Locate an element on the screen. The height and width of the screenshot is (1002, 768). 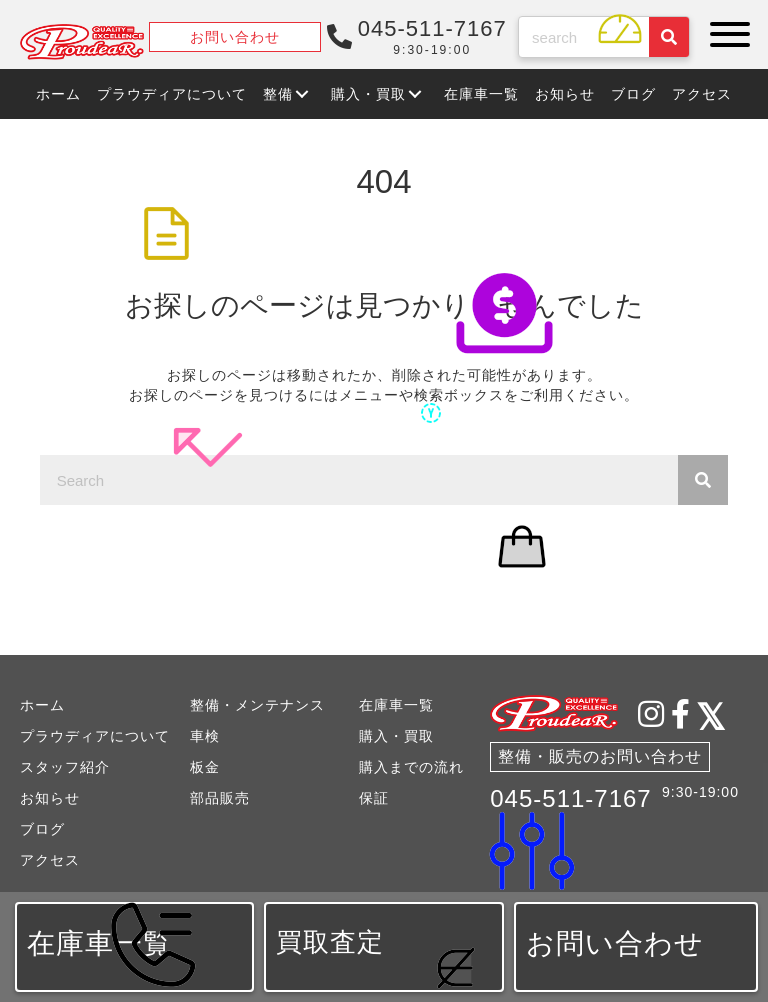
view your shopping bag is located at coordinates (522, 549).